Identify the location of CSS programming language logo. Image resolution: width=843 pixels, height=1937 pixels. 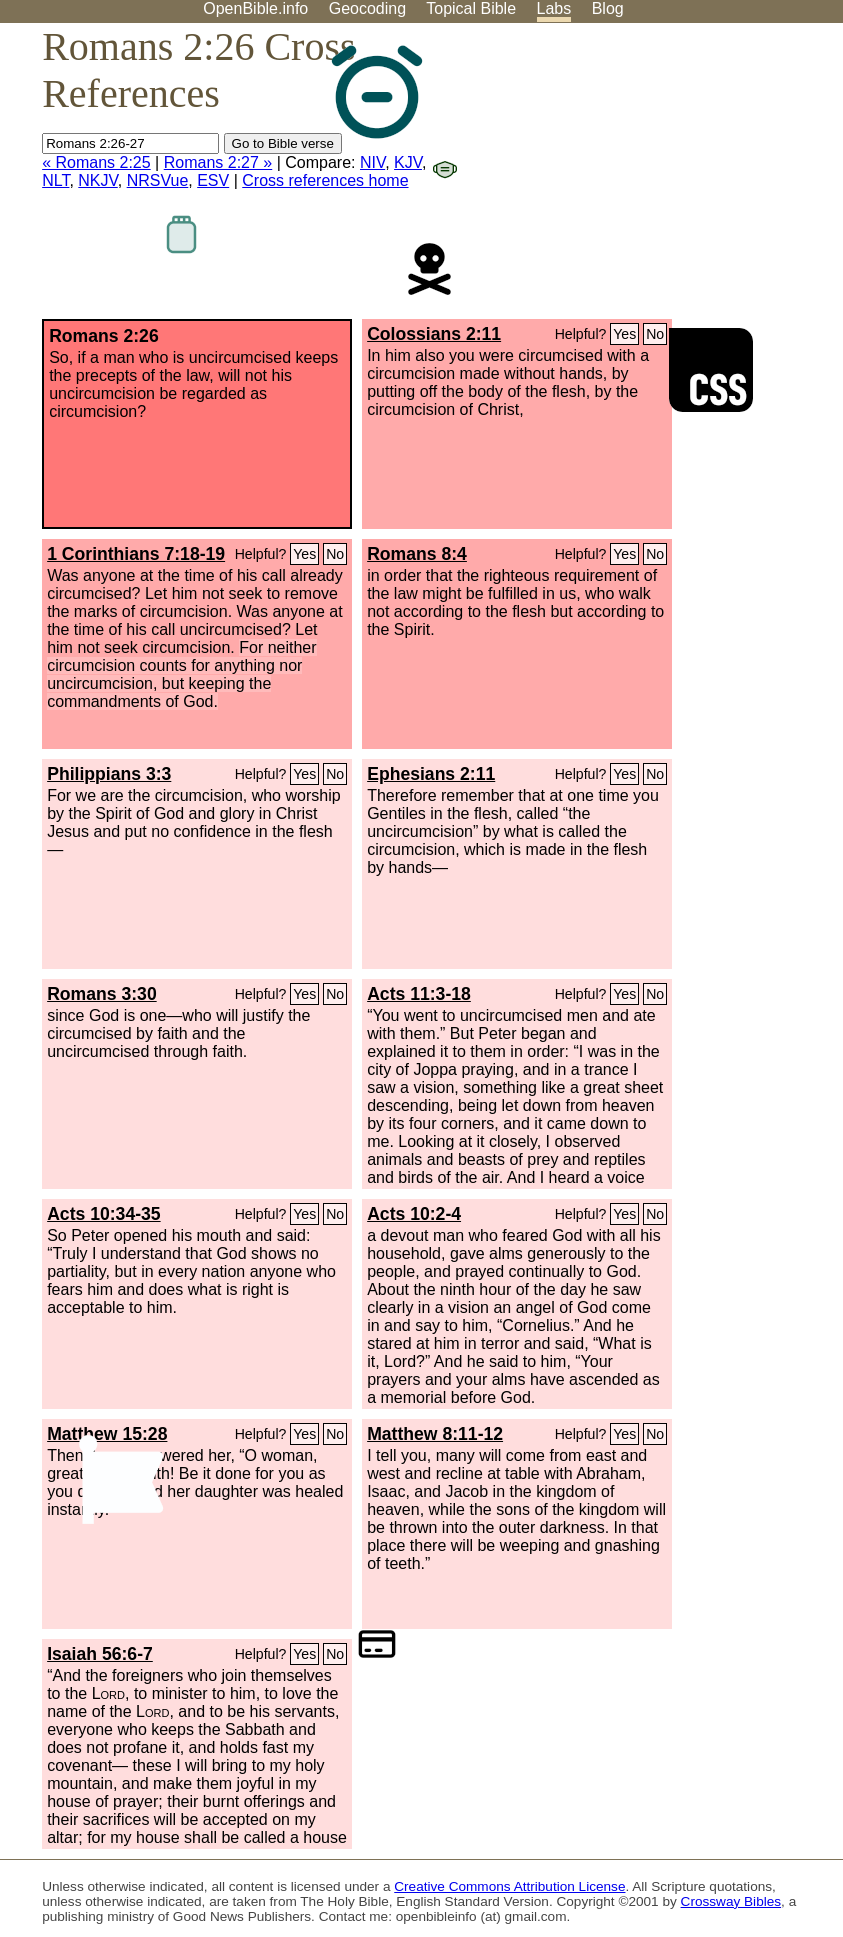
(711, 370).